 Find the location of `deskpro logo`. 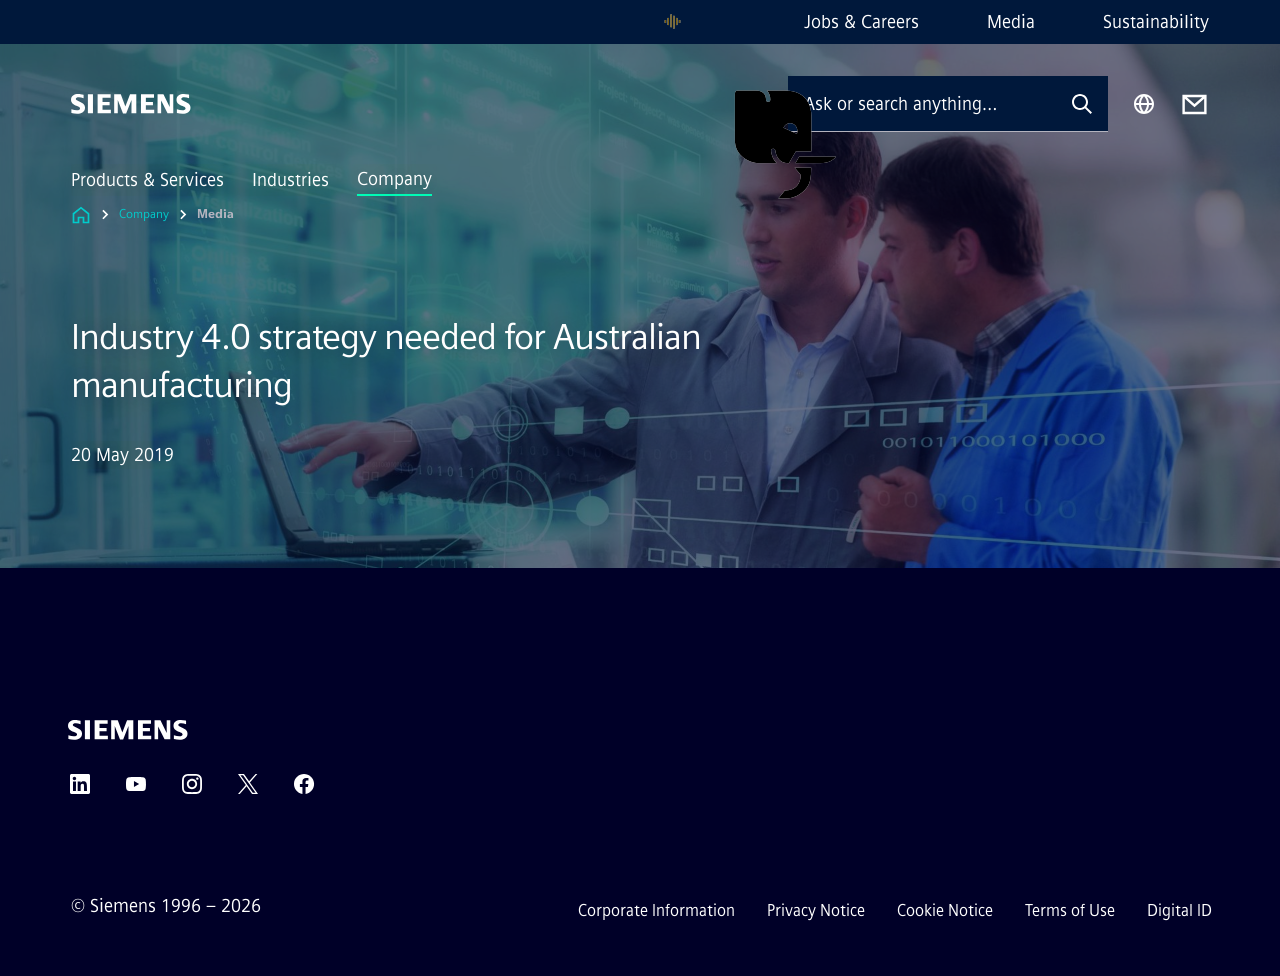

deskpro logo is located at coordinates (785, 144).